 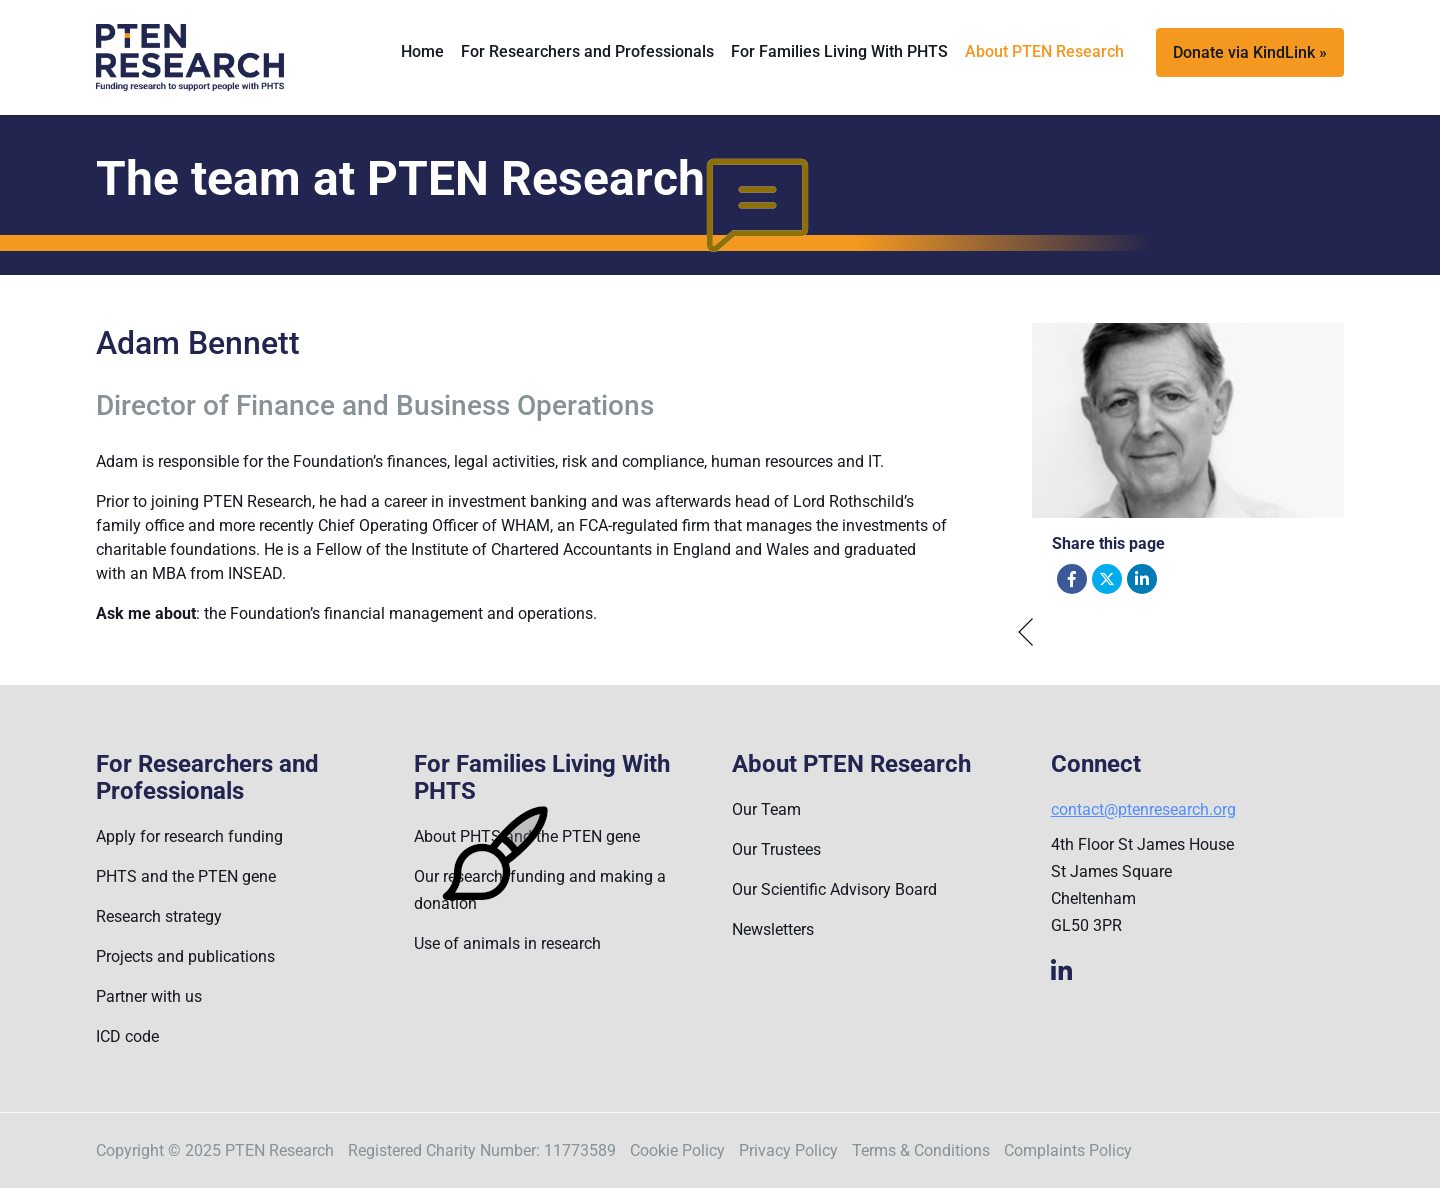 What do you see at coordinates (757, 197) in the screenshot?
I see `open chat or messaging` at bounding box center [757, 197].